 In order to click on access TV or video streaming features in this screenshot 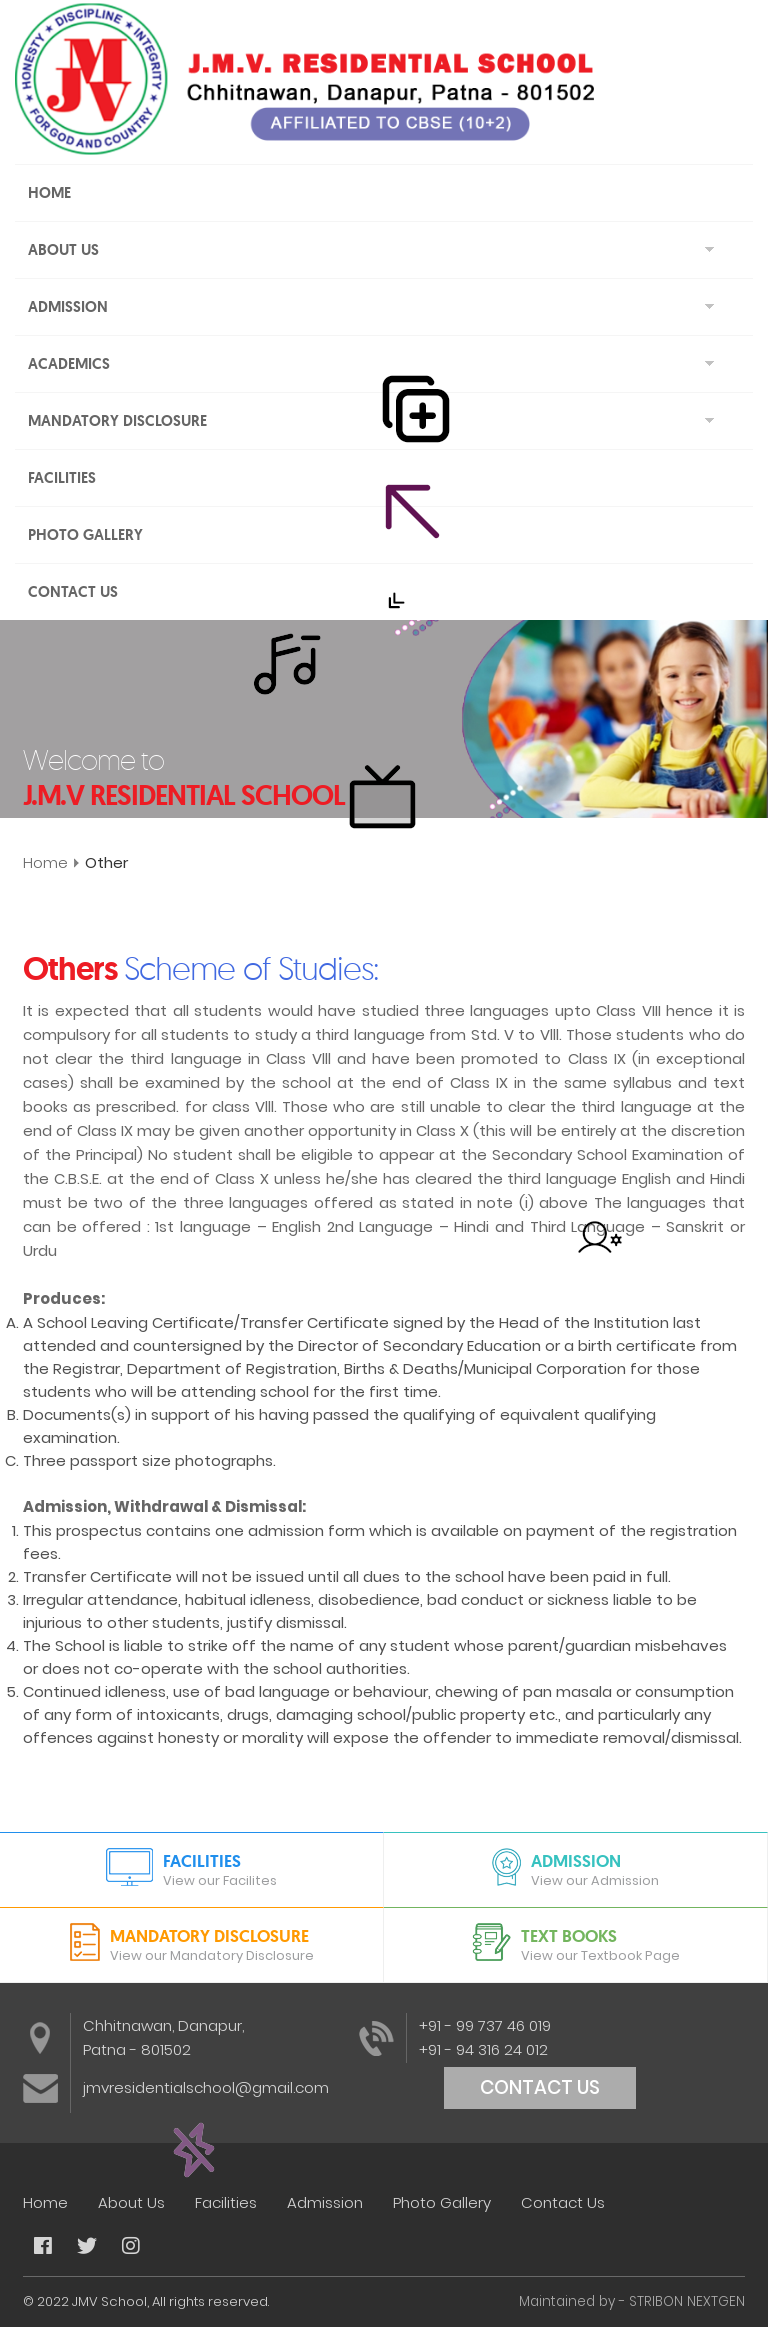, I will do `click(382, 800)`.